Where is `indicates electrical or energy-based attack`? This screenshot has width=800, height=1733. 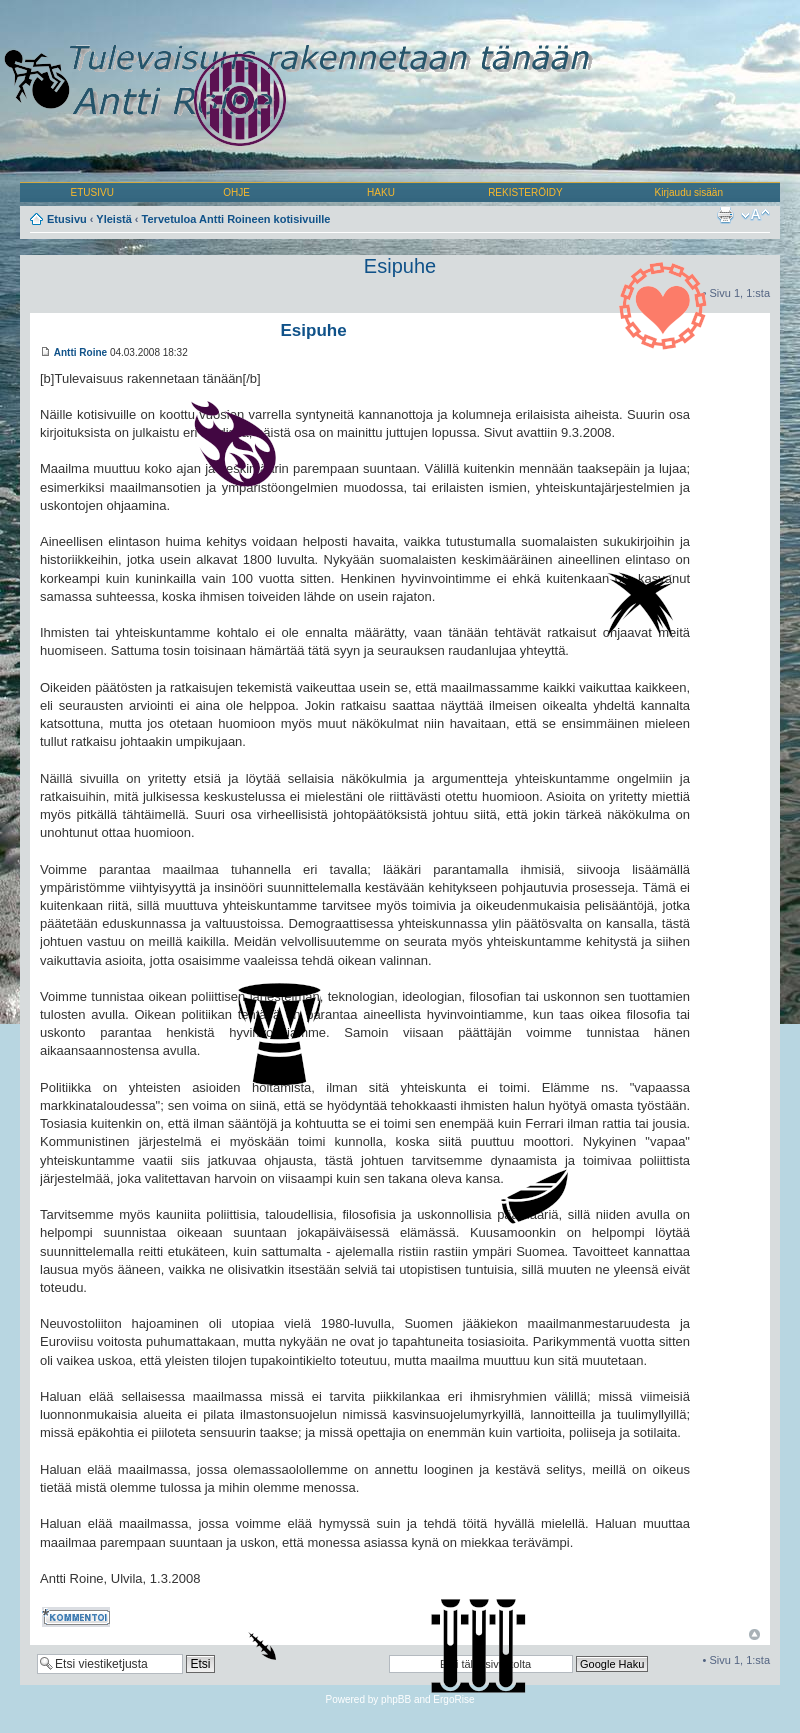
indicates electrical or energy-based attack is located at coordinates (37, 79).